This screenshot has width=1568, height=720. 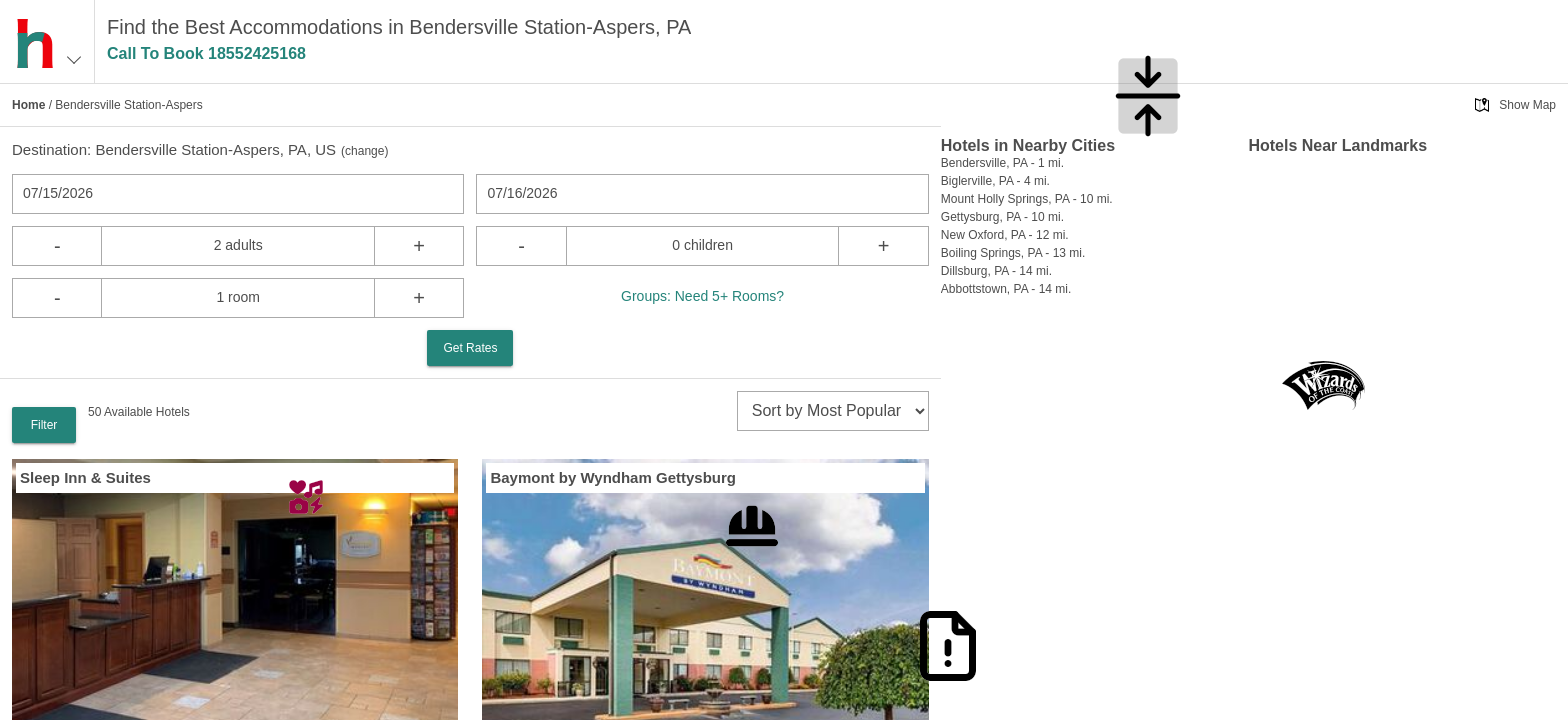 What do you see at coordinates (1323, 385) in the screenshot?
I see `wizards of the coast company logo` at bounding box center [1323, 385].